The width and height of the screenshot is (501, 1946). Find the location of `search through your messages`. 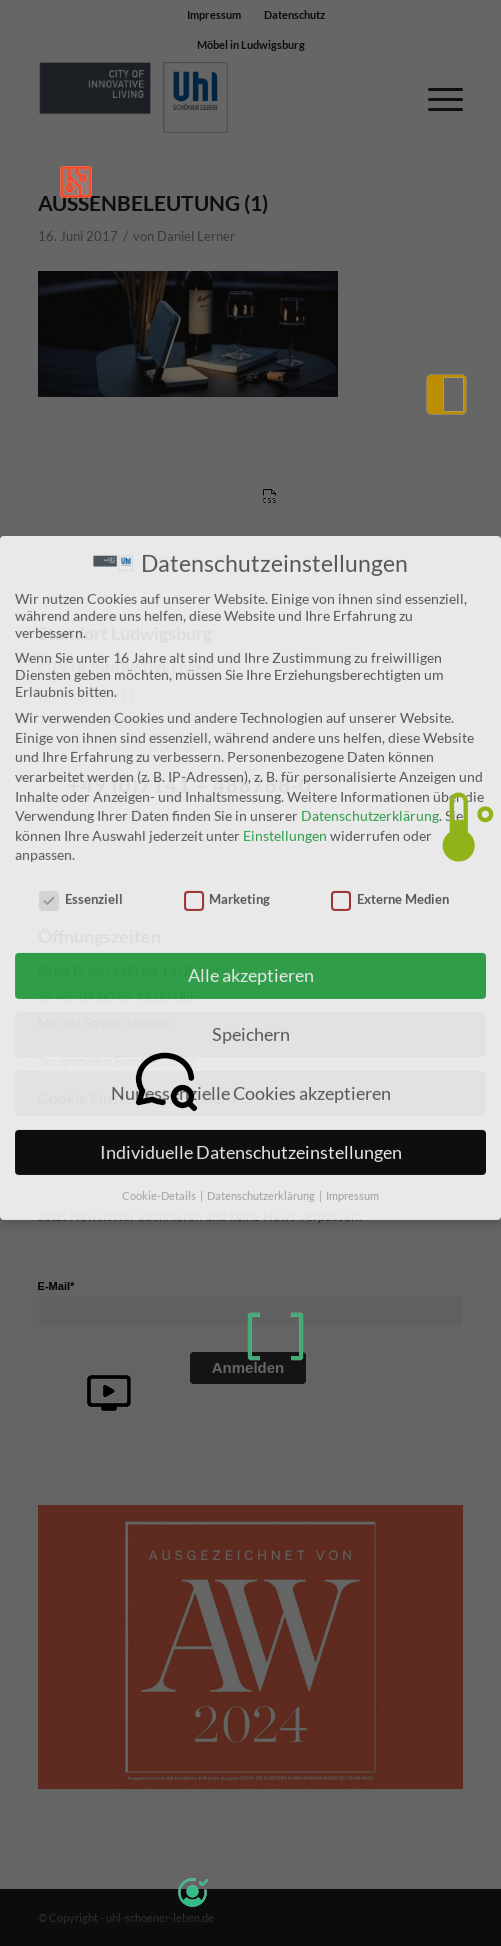

search through your messages is located at coordinates (165, 1079).